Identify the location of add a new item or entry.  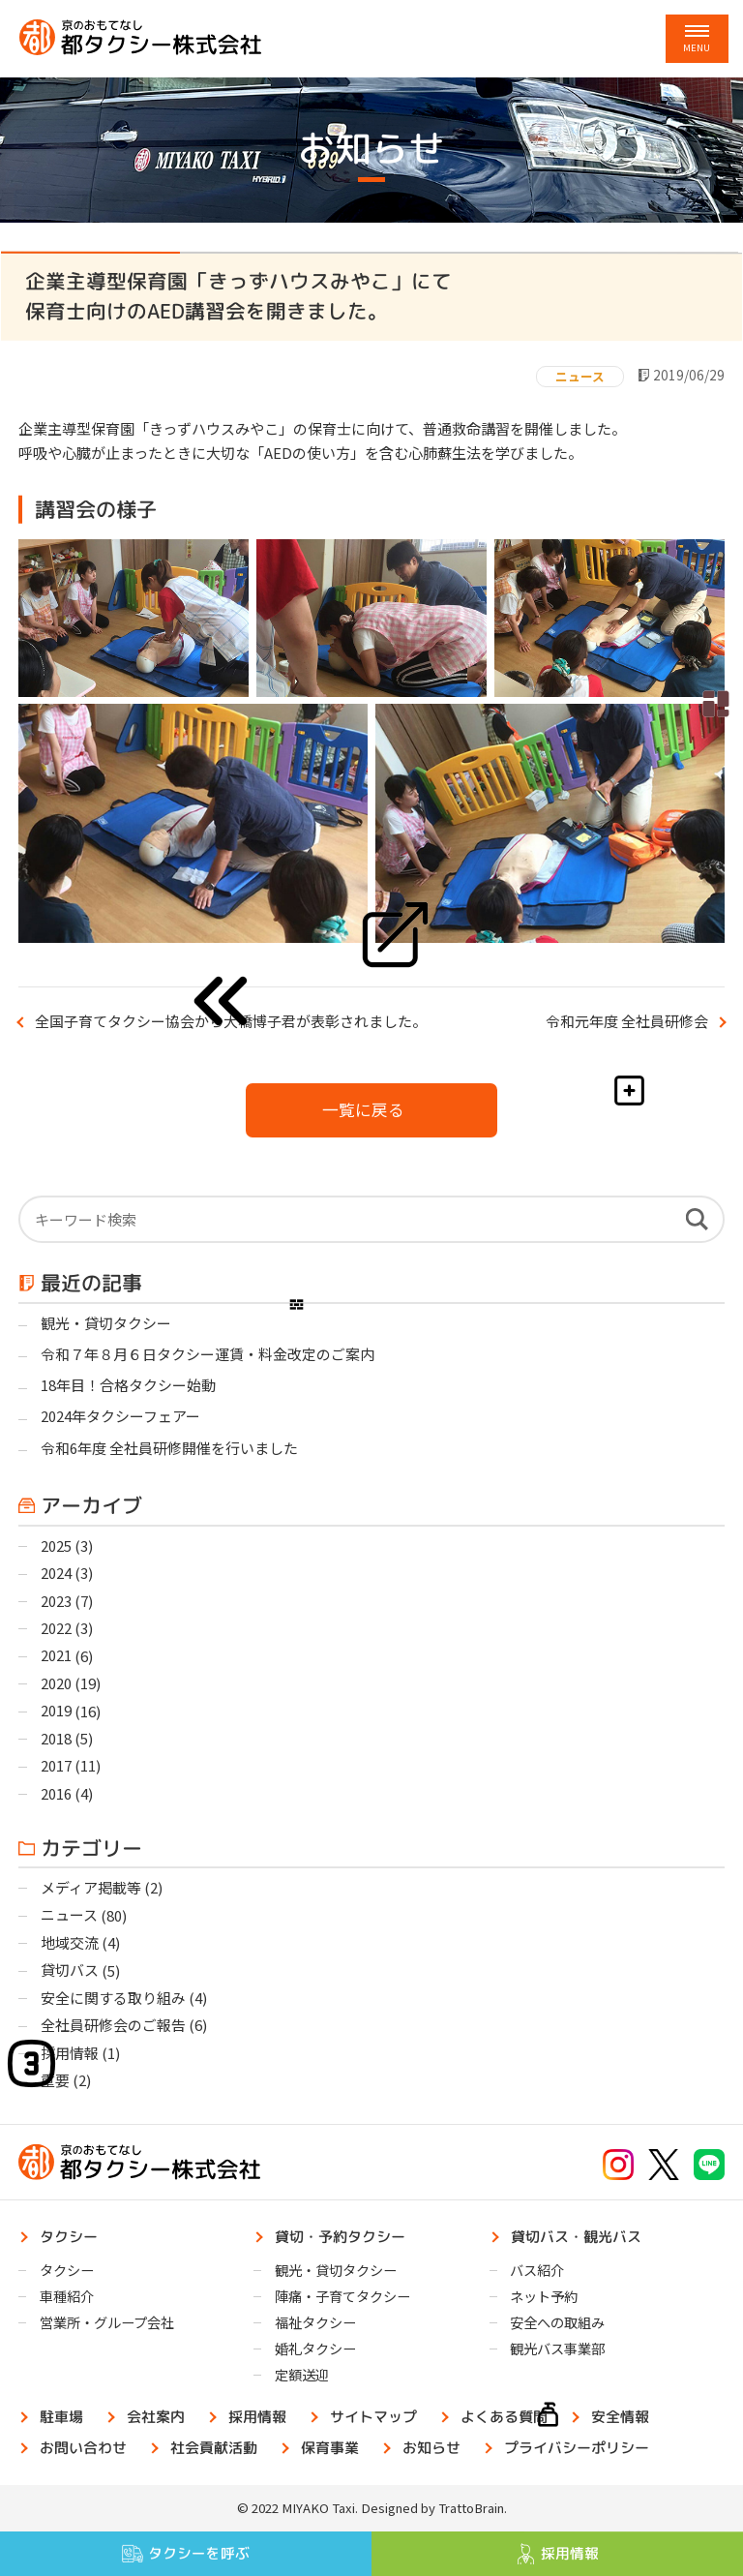
(629, 1090).